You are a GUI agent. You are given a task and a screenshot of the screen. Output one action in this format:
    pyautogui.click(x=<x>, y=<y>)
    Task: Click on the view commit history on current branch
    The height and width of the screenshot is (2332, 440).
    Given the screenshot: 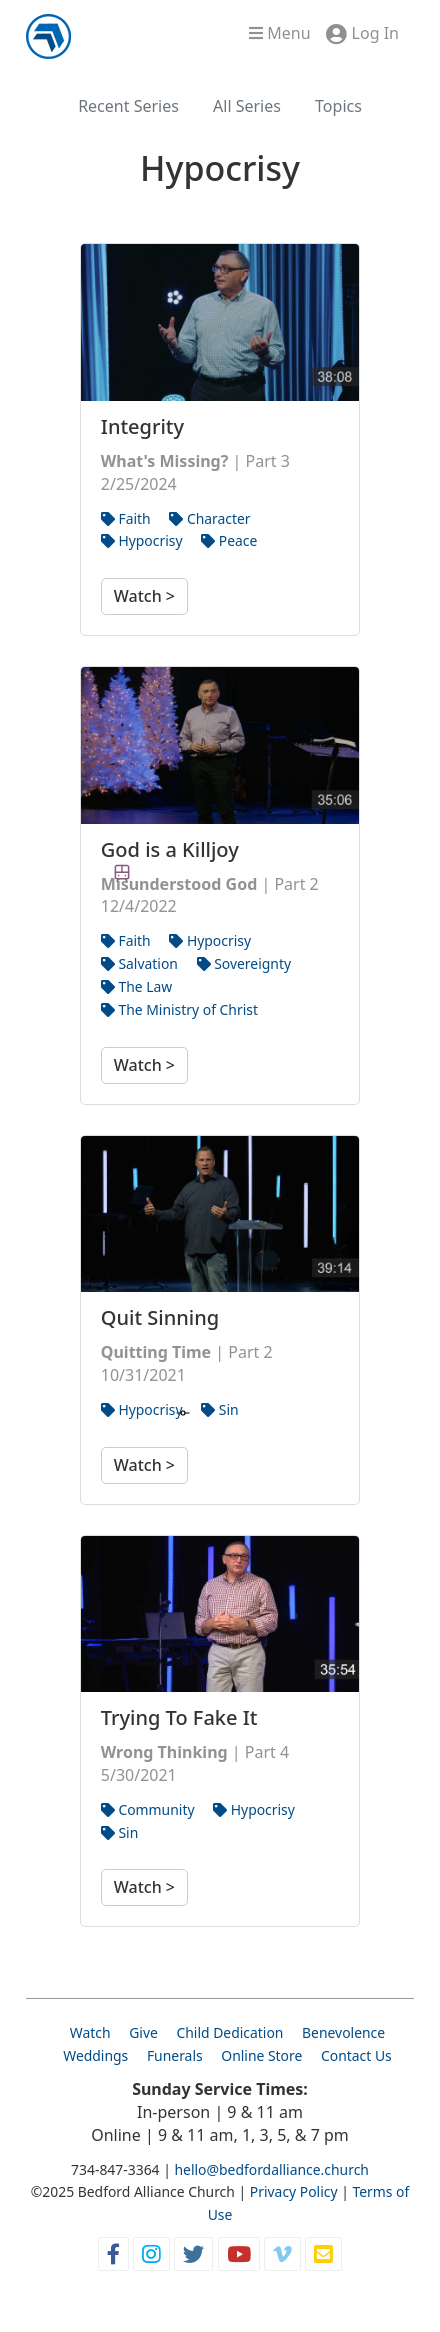 What is the action you would take?
    pyautogui.click(x=183, y=1413)
    